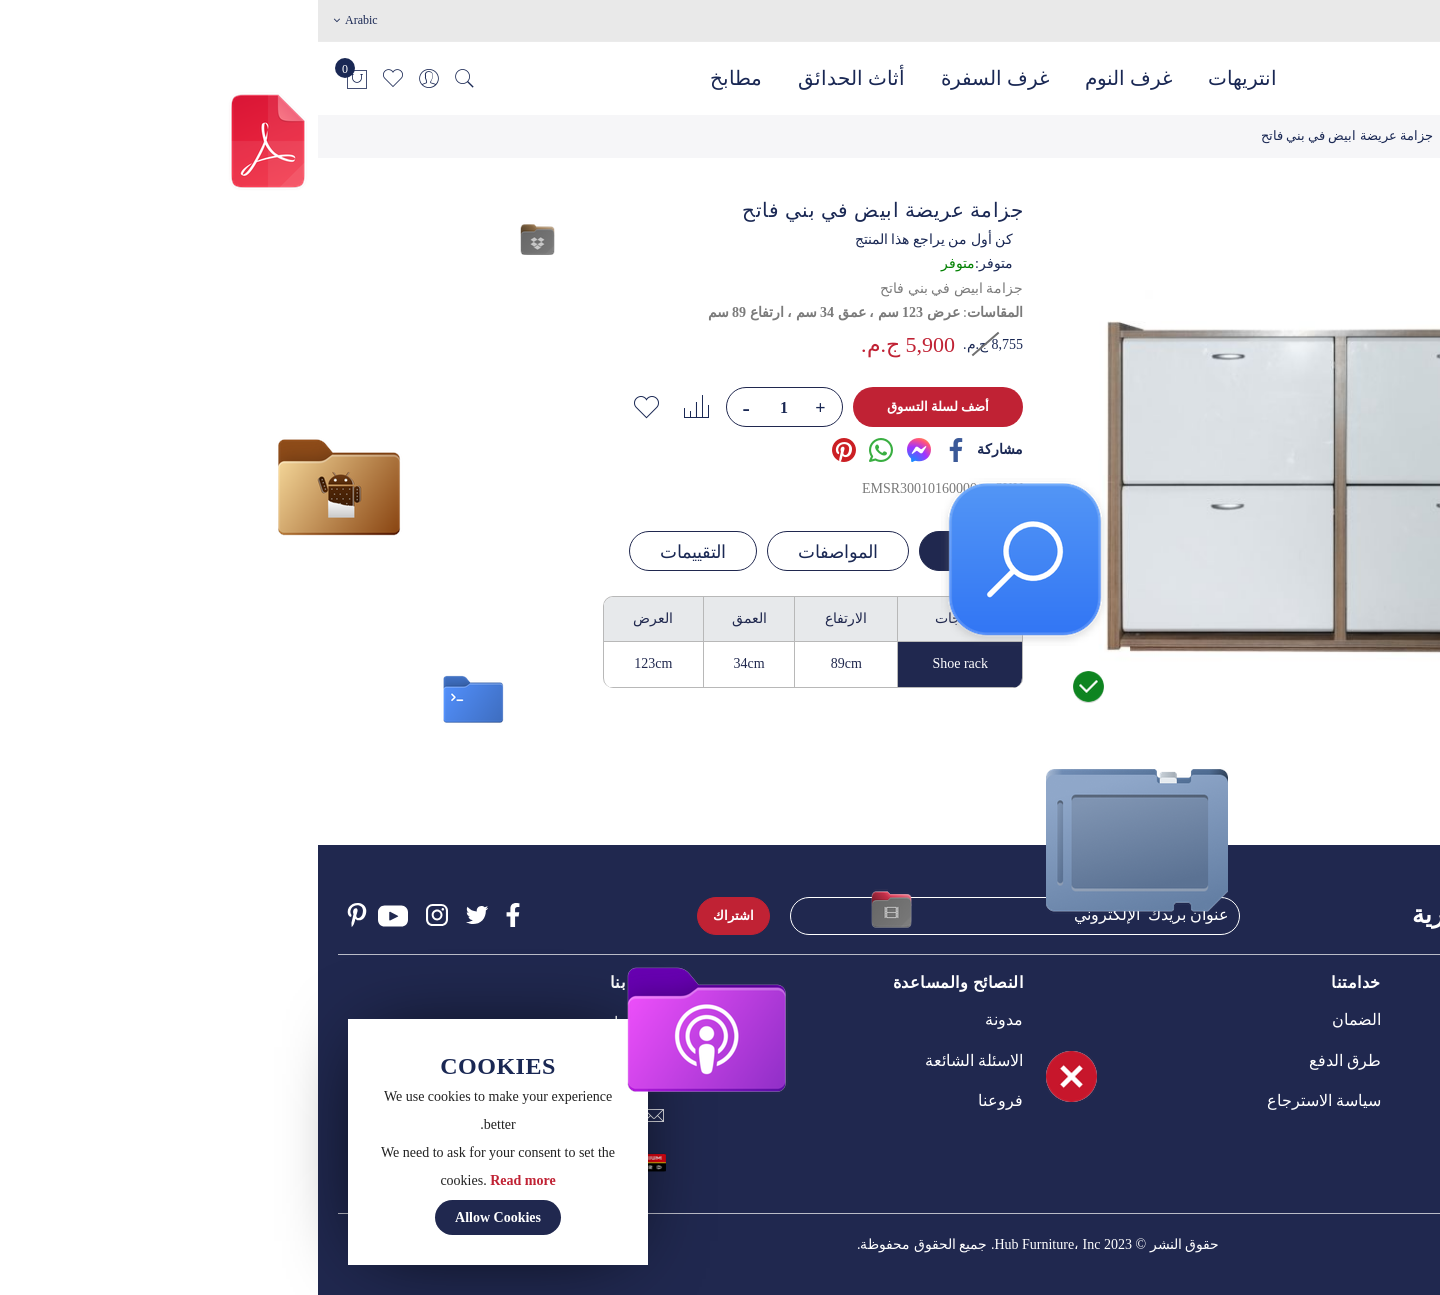  Describe the element at coordinates (1071, 1076) in the screenshot. I see `cancel or close the current action` at that location.